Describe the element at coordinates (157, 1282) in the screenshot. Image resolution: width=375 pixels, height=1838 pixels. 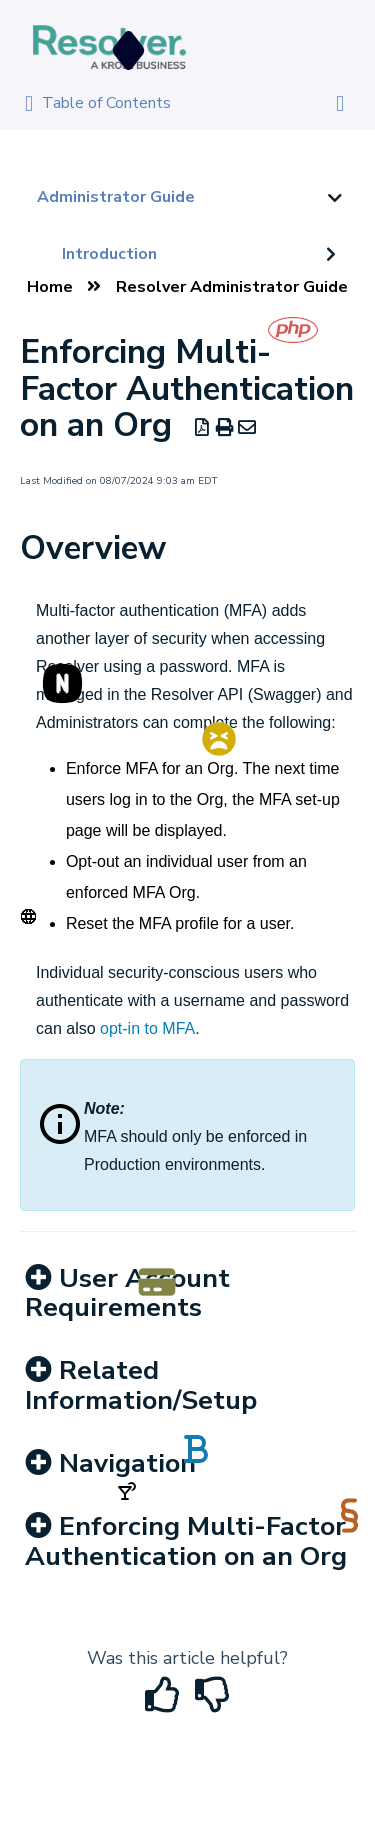
I see `manage your payment methods` at that location.